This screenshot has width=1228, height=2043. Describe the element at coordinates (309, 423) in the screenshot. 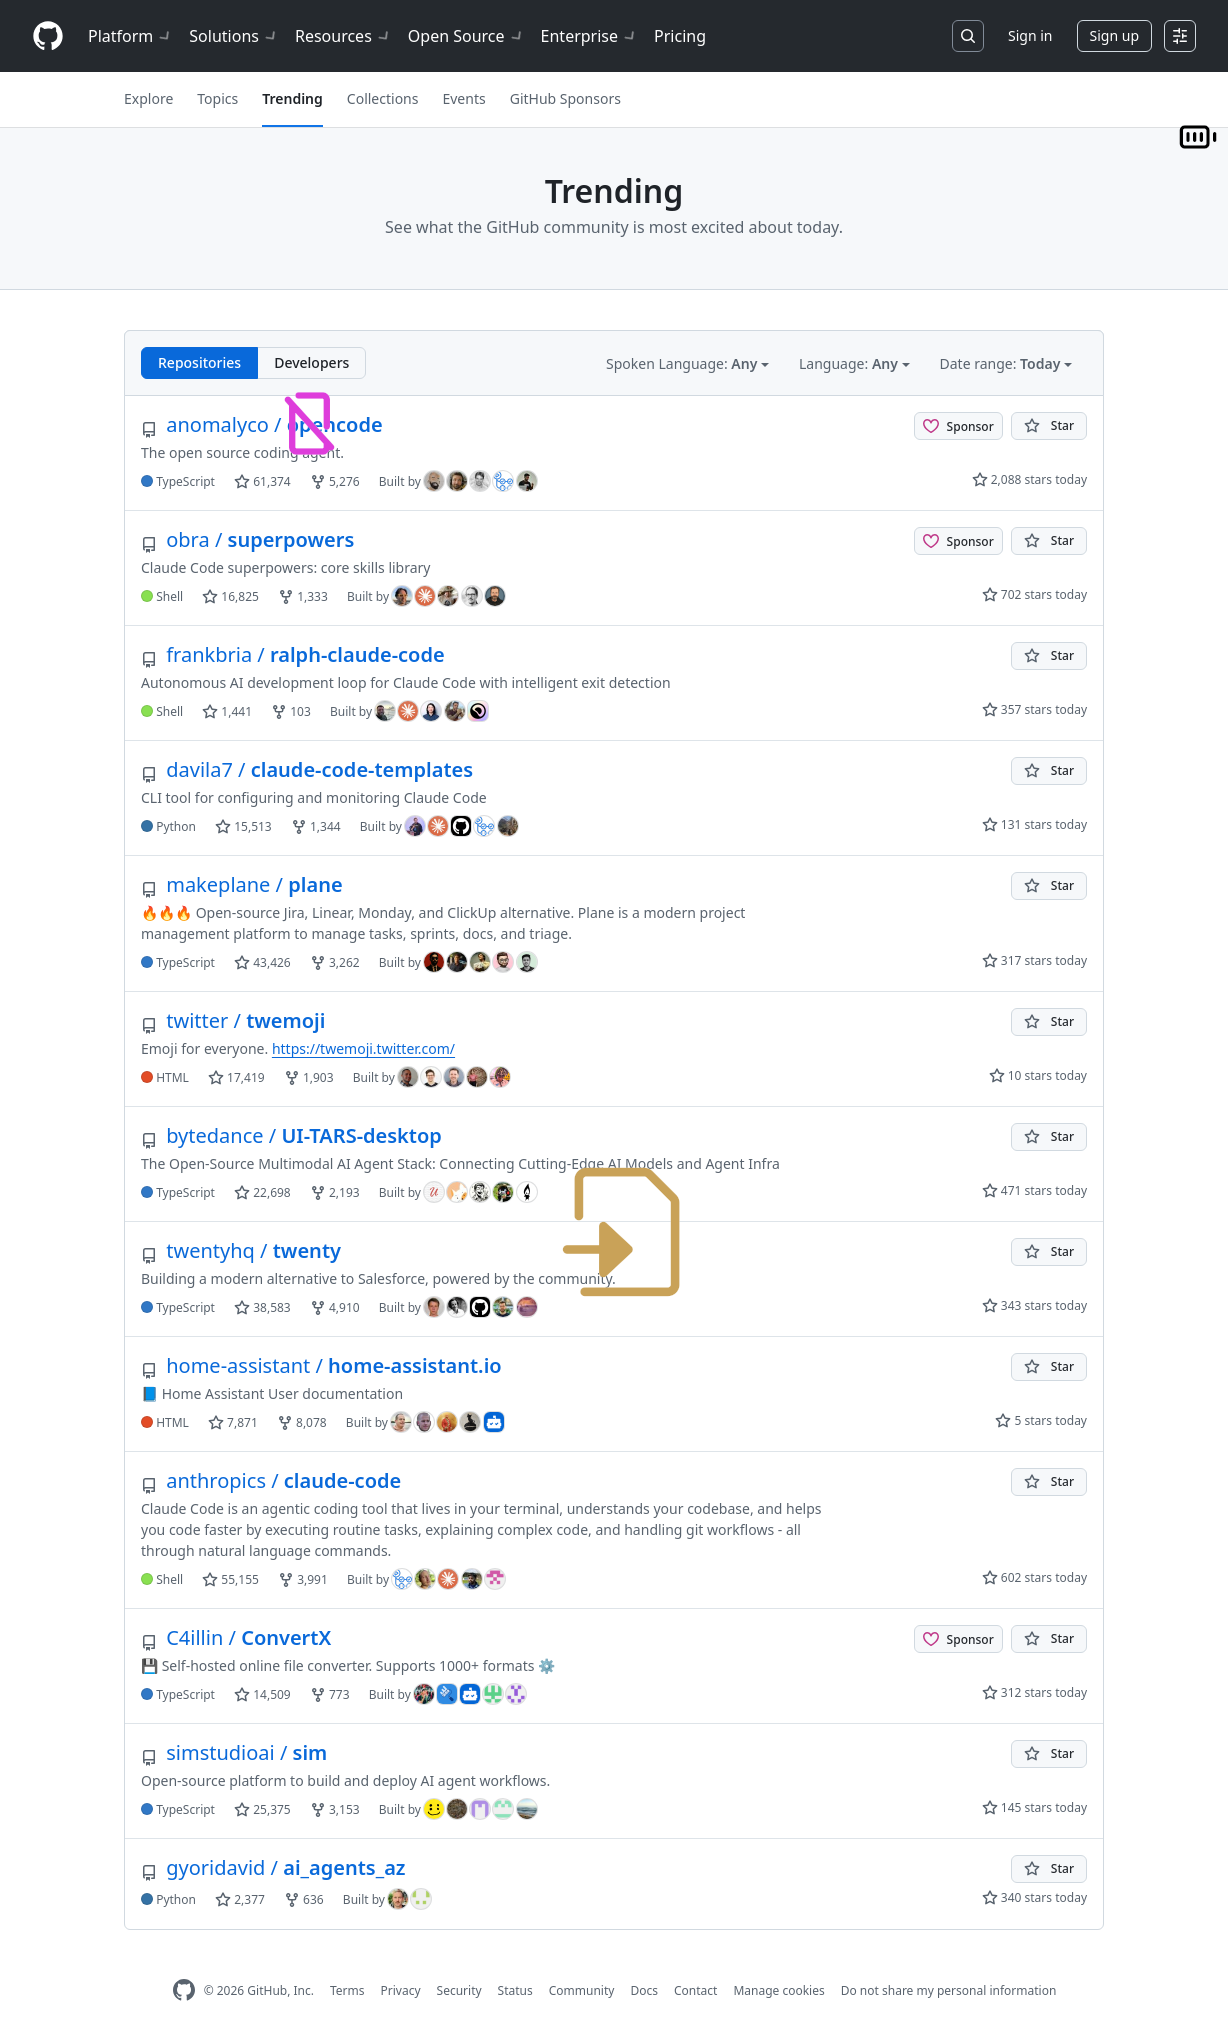

I see `mobile device unavailable or disconnected` at that location.